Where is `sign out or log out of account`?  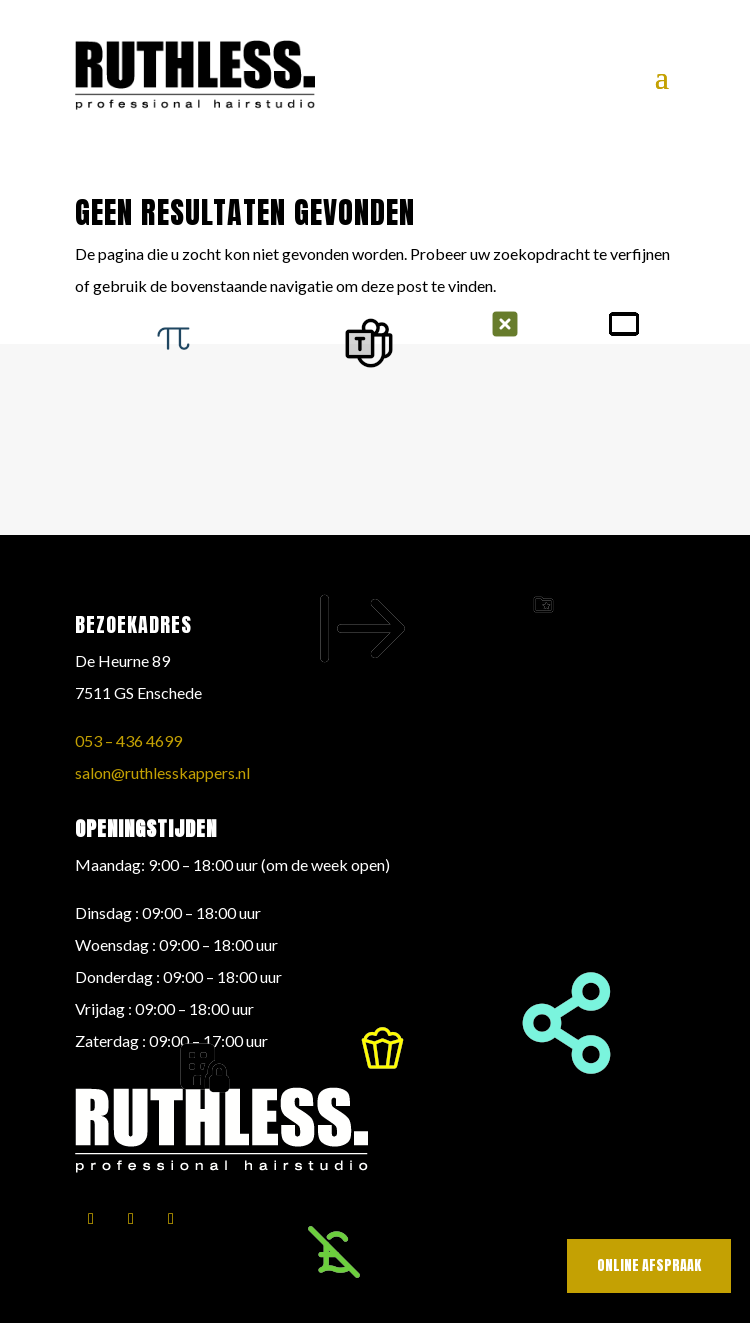 sign out or log out of account is located at coordinates (362, 628).